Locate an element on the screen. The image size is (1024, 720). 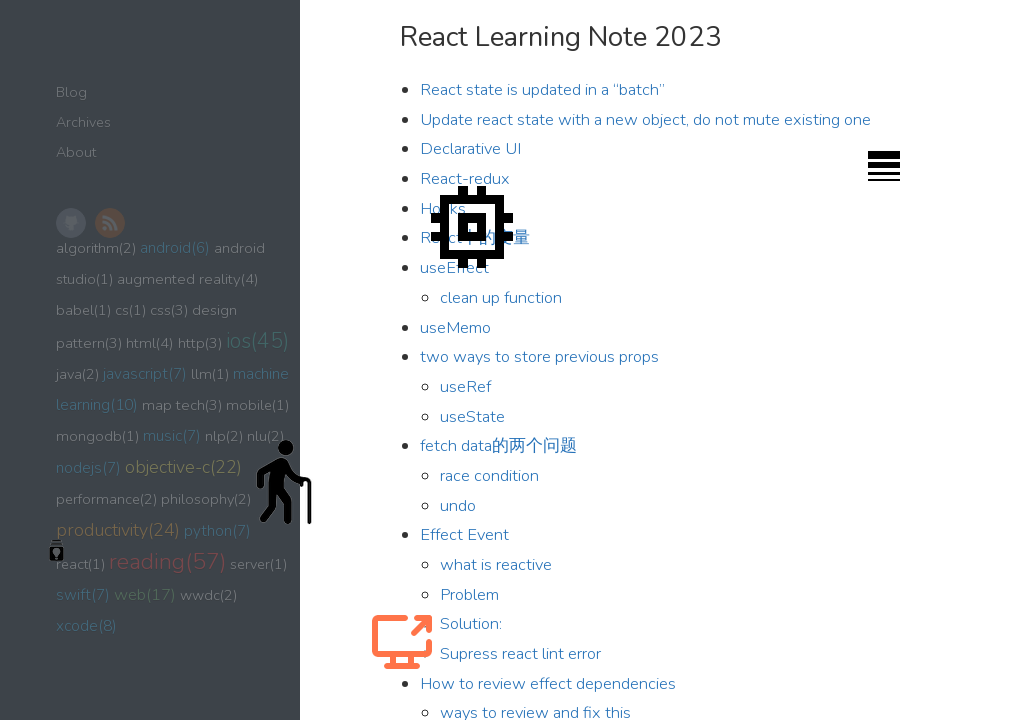
run batch predictions or bulk processing is located at coordinates (56, 550).